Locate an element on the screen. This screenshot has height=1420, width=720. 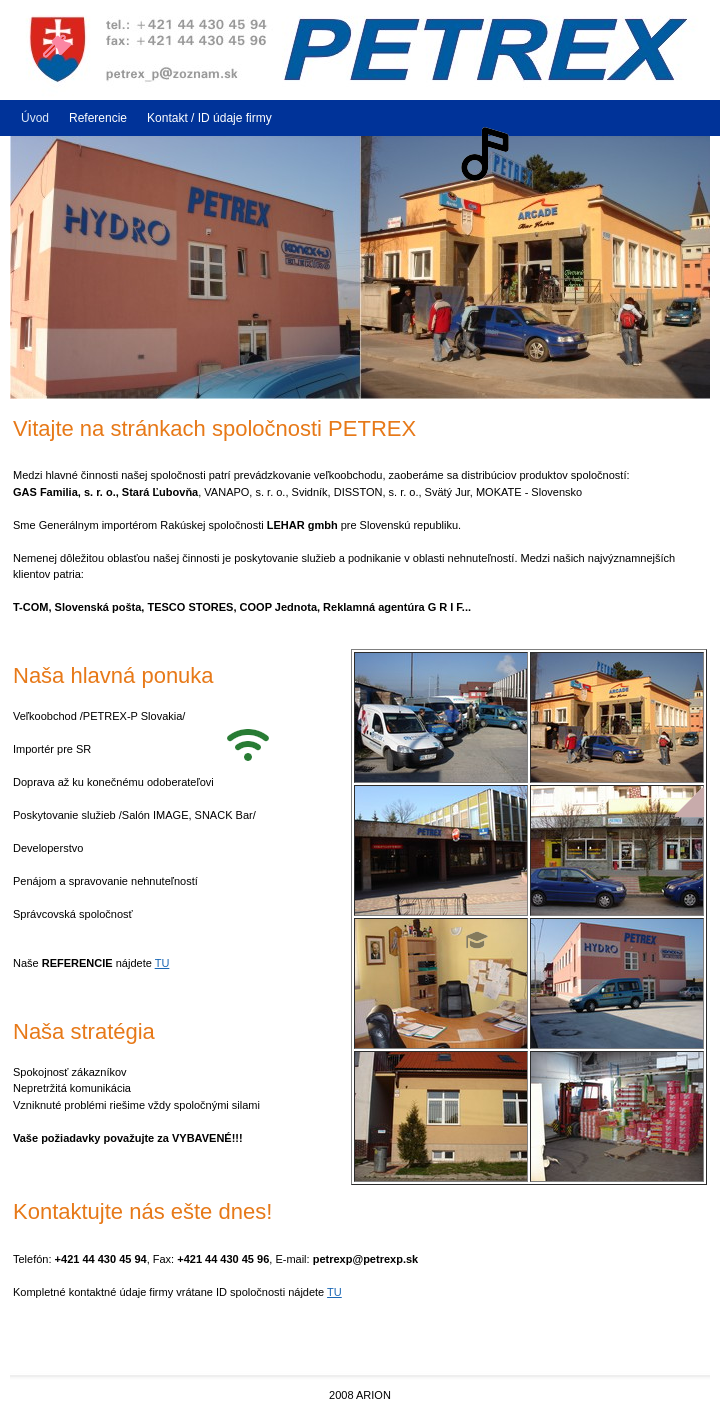
indicates medium wifi signal strength is located at coordinates (248, 738).